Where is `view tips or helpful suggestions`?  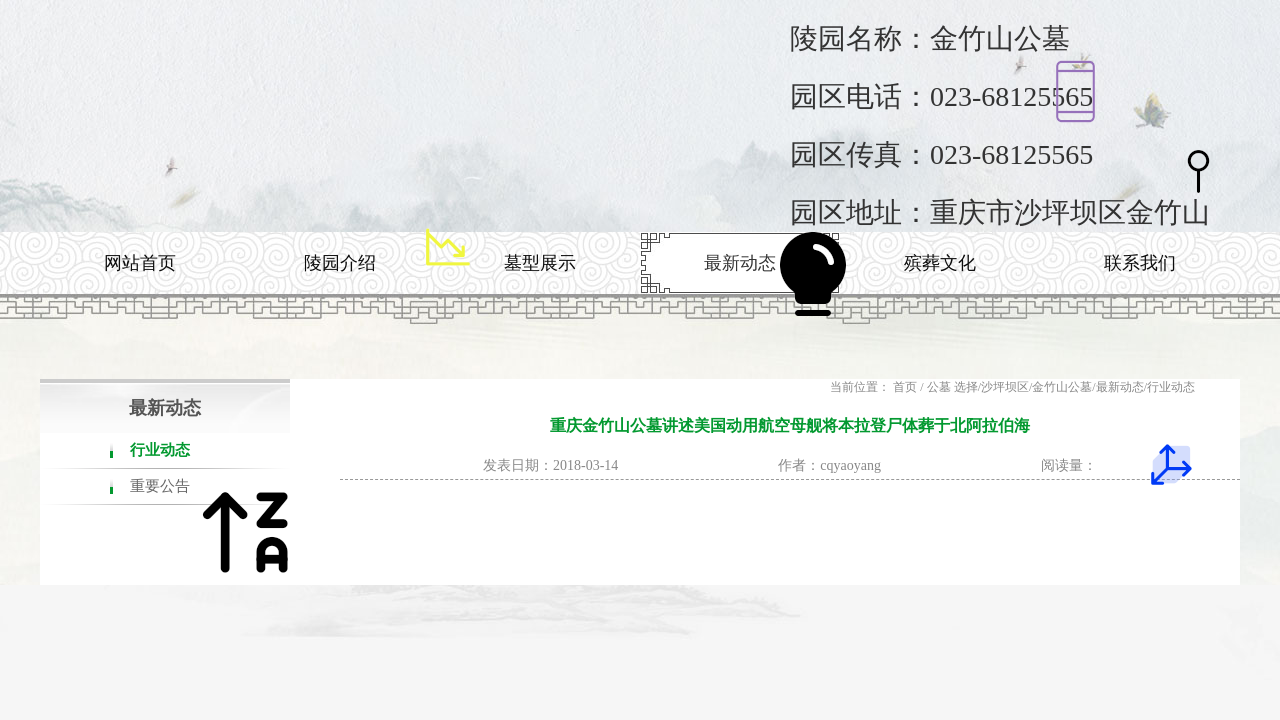
view tips or helpful suggestions is located at coordinates (813, 274).